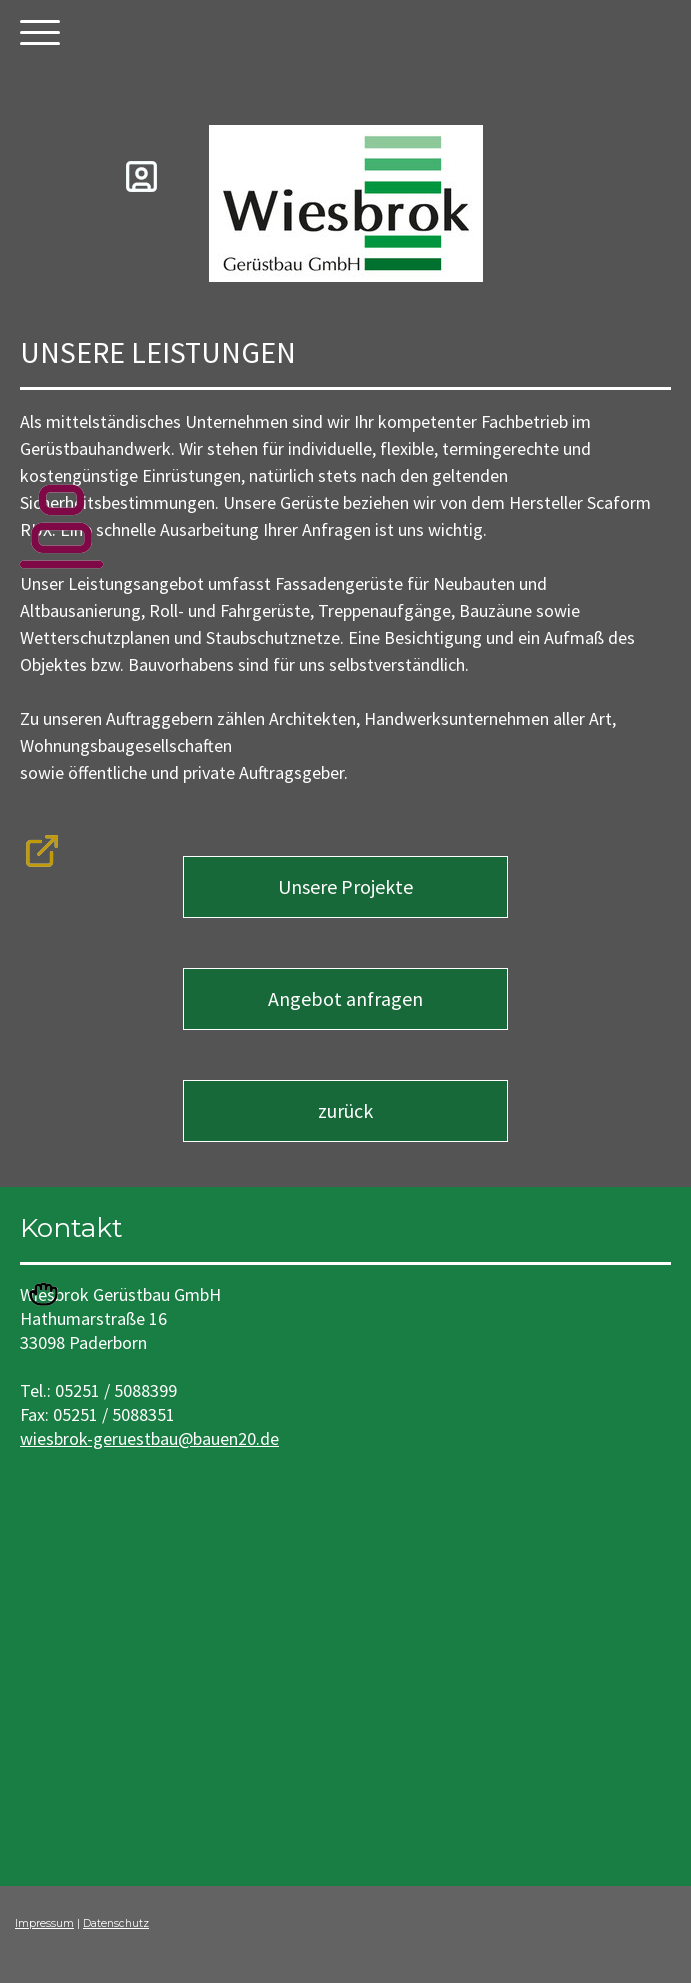  What do you see at coordinates (43, 1291) in the screenshot?
I see `drag to reorder items` at bounding box center [43, 1291].